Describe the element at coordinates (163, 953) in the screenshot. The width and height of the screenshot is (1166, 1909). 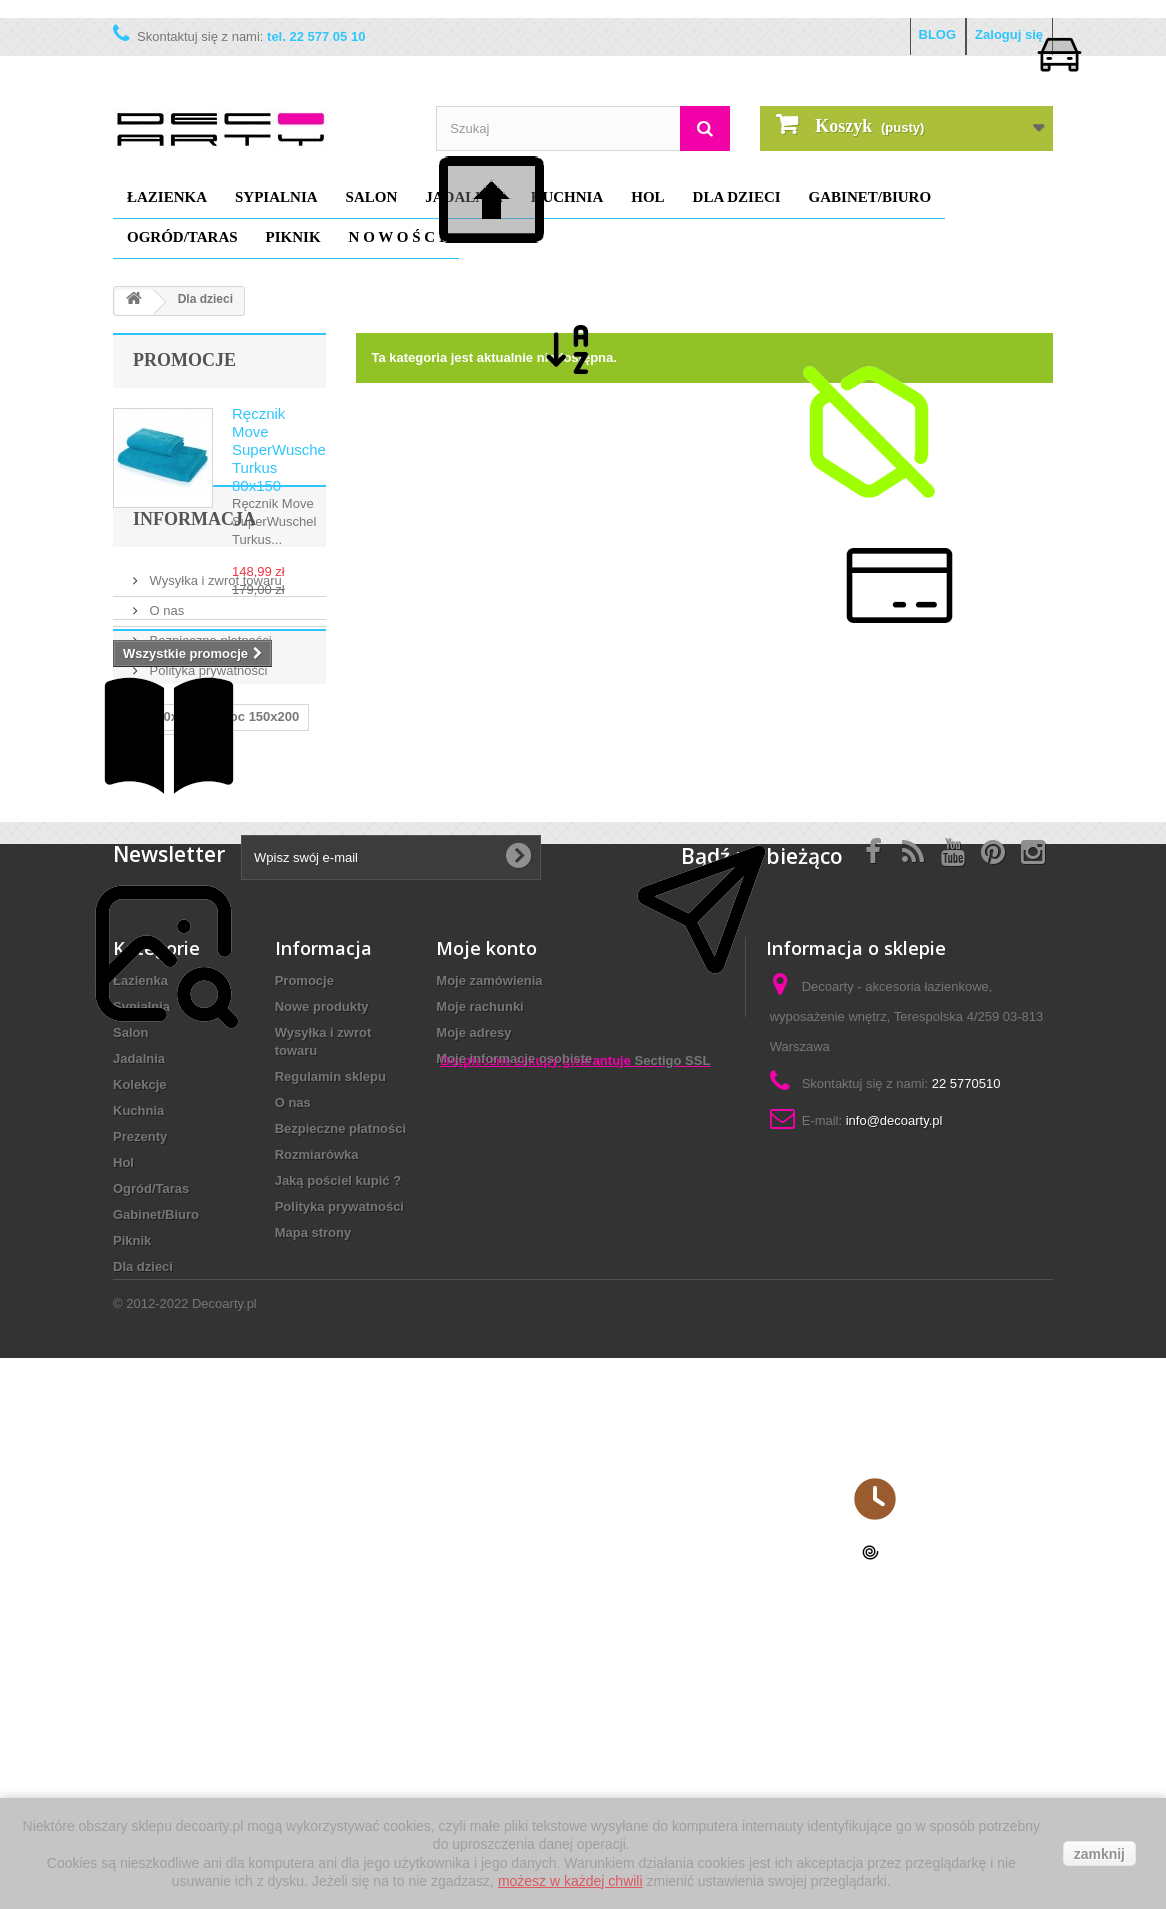
I see `search through your photo library` at that location.